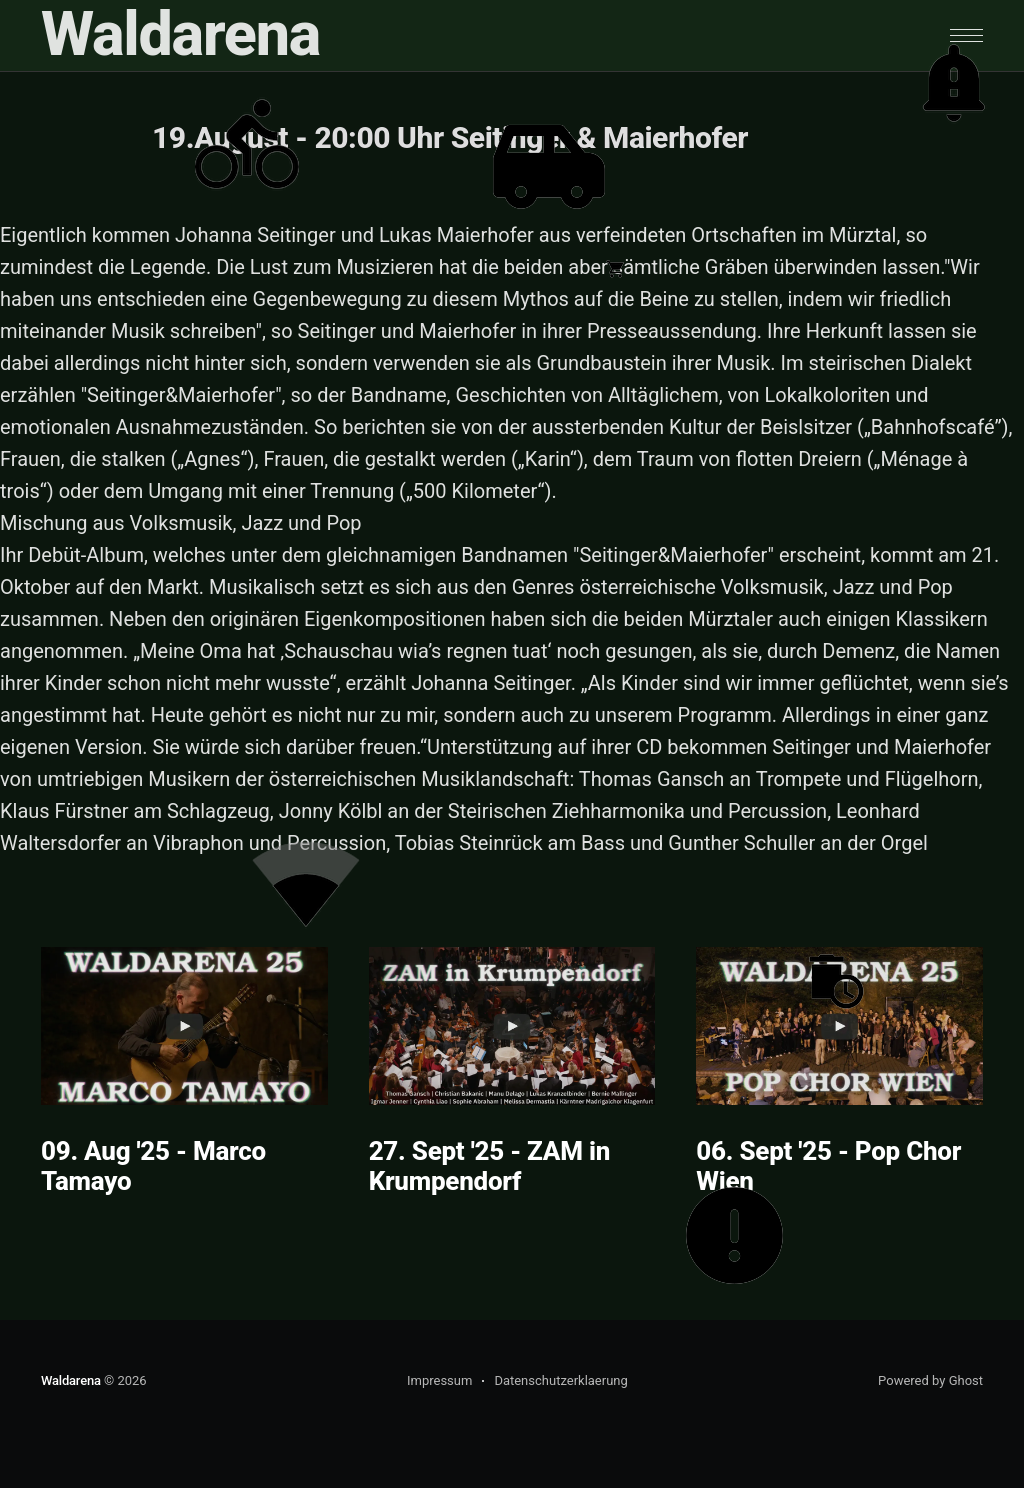 The height and width of the screenshot is (1488, 1024). What do you see at coordinates (954, 82) in the screenshot?
I see `important notification requiring attention` at bounding box center [954, 82].